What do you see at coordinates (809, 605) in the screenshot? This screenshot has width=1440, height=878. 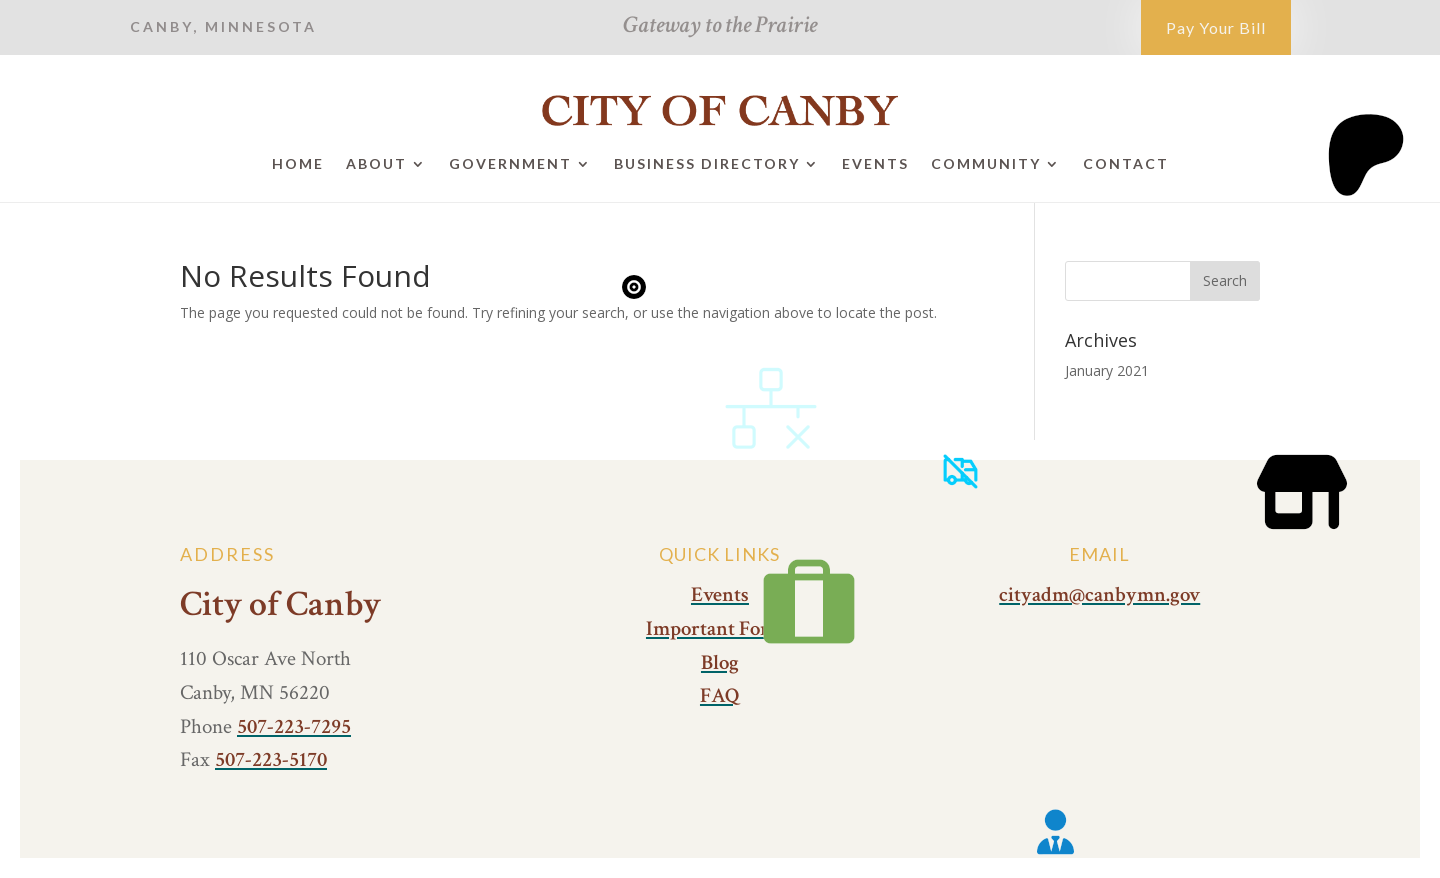 I see `access travel or trip planning features` at bounding box center [809, 605].